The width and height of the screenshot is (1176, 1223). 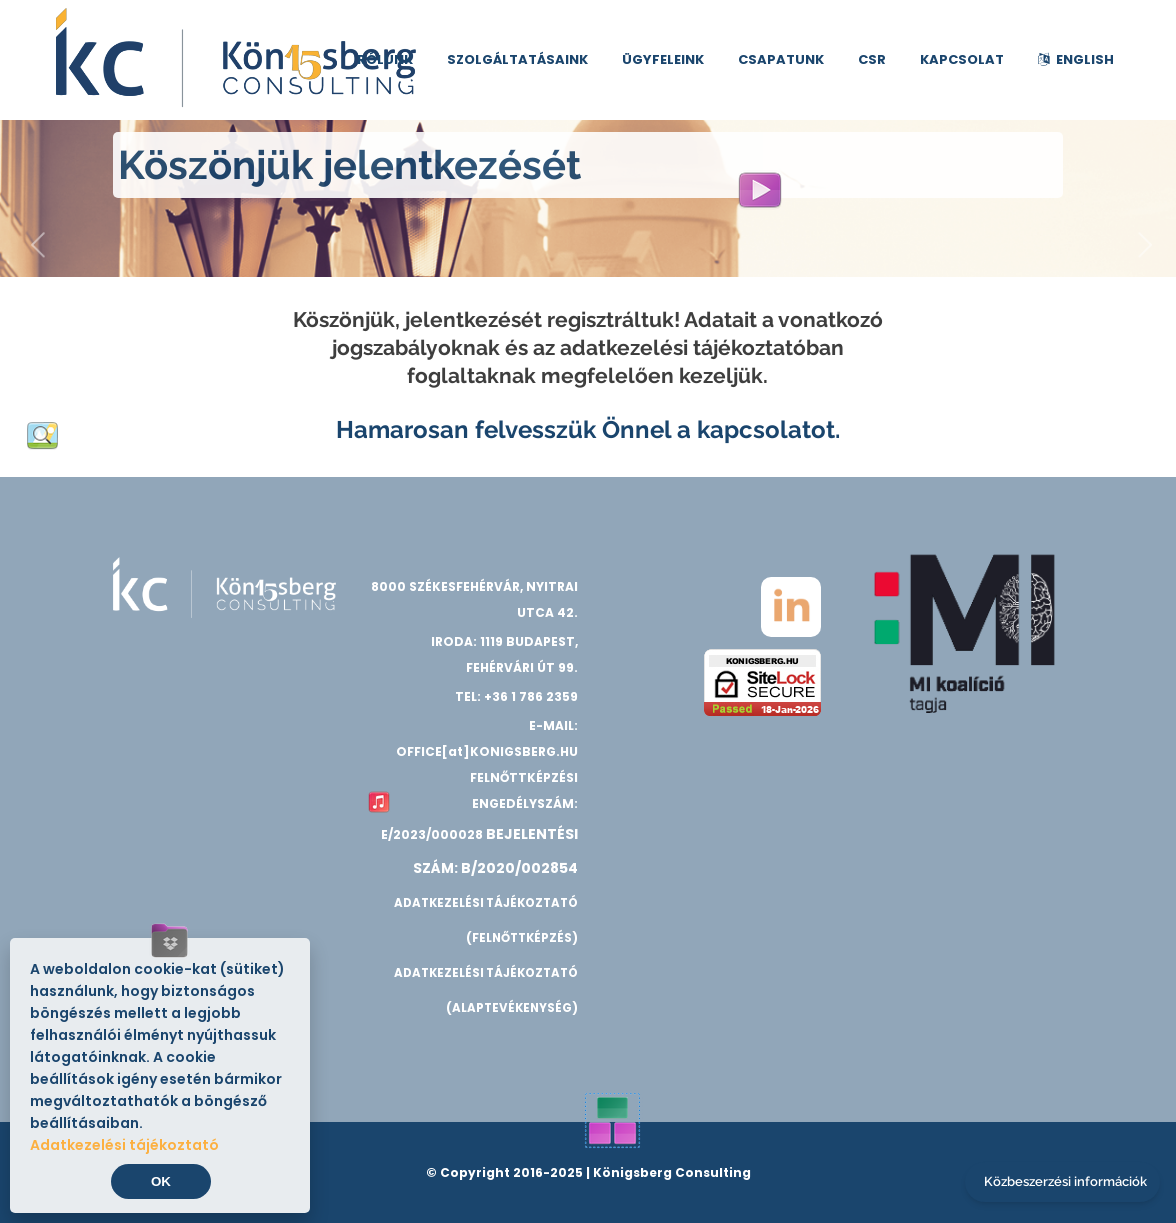 What do you see at coordinates (379, 802) in the screenshot?
I see `open the music player app` at bounding box center [379, 802].